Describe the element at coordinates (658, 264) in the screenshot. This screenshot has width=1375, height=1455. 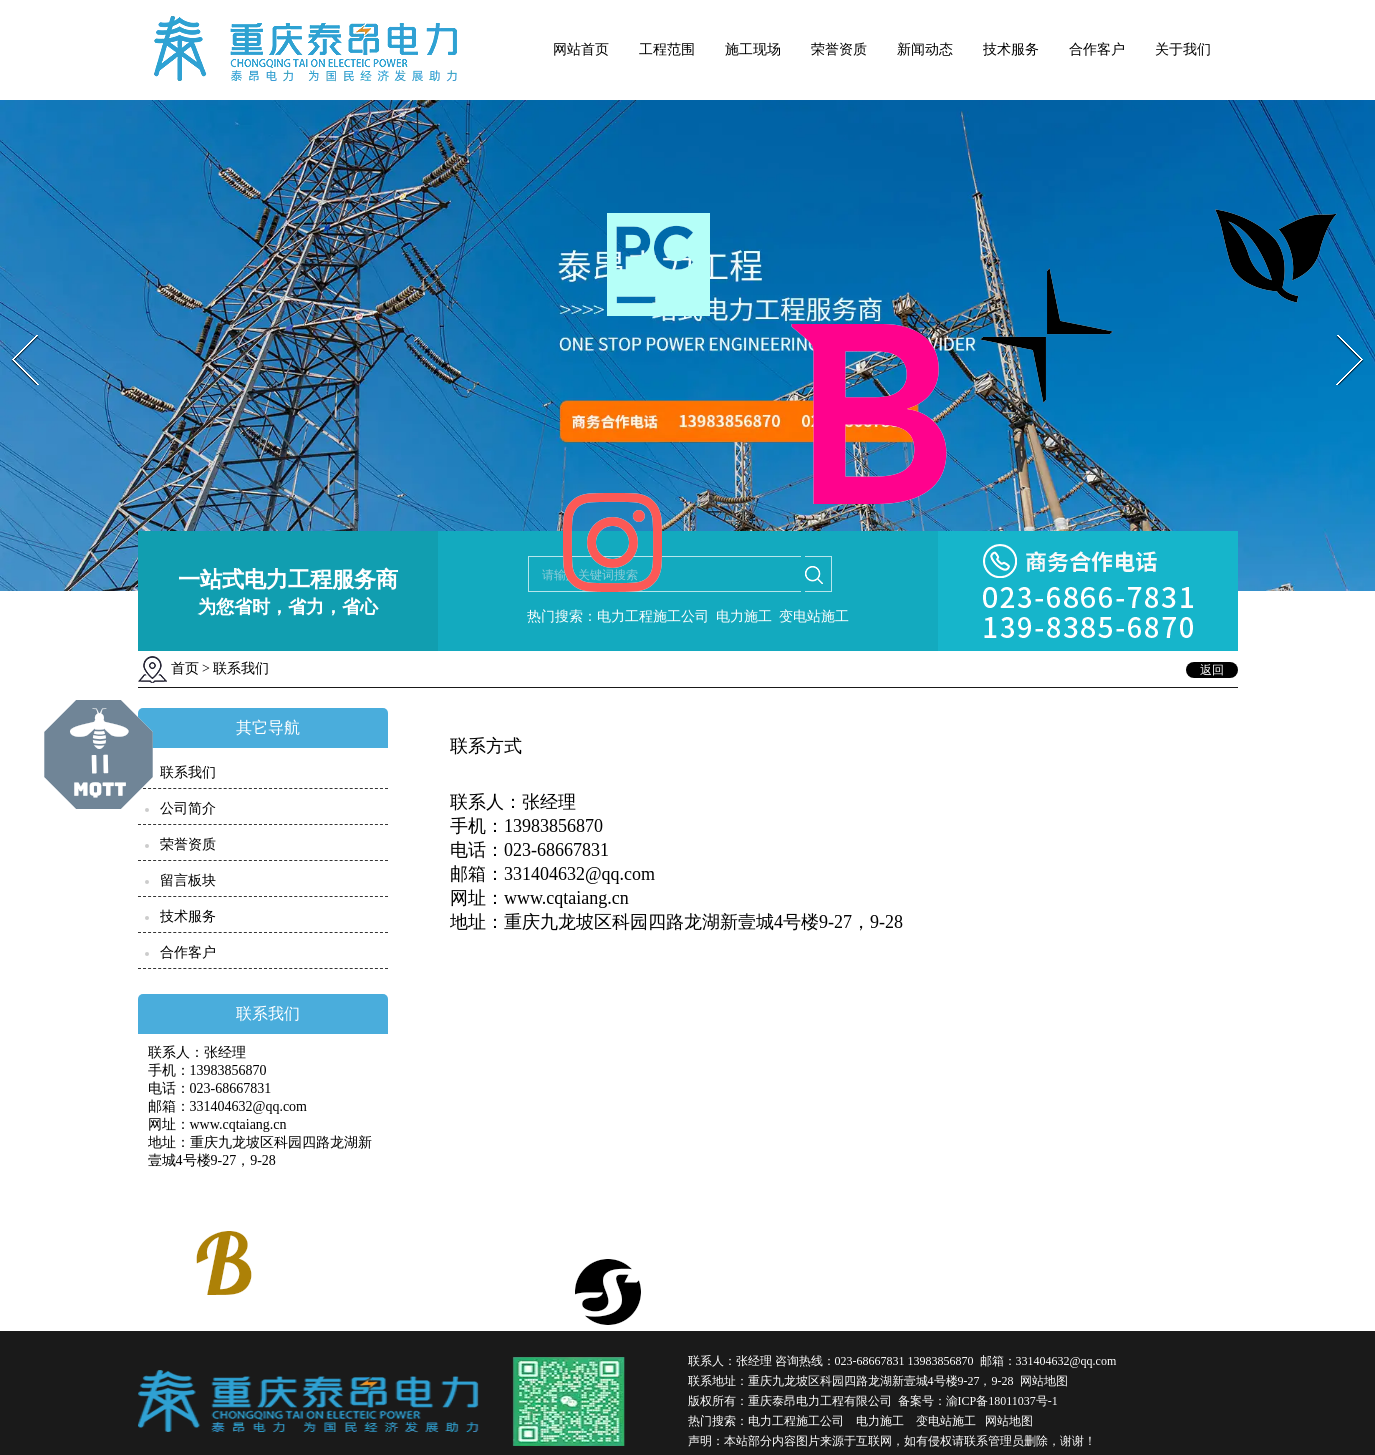
I see `open PyCharm IDE` at that location.